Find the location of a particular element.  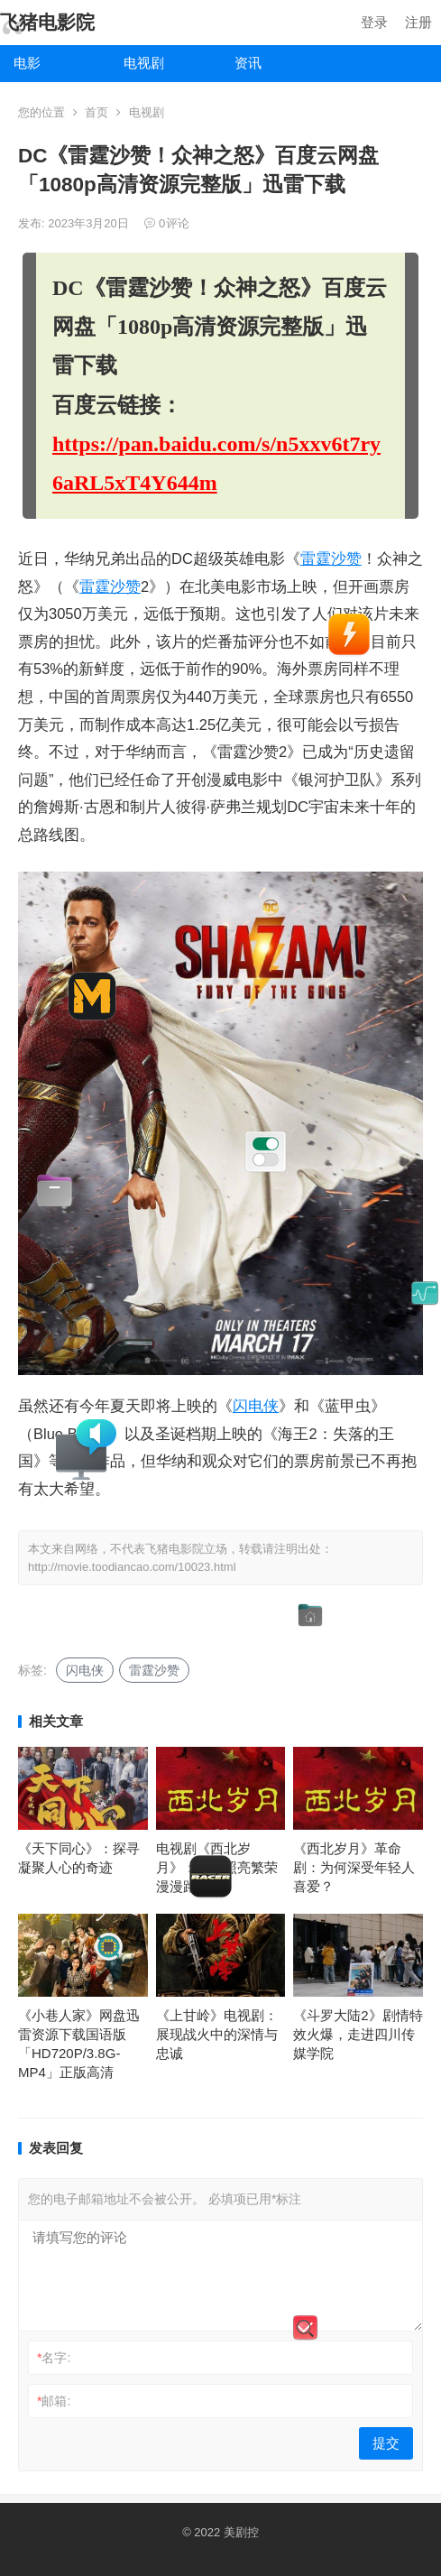

launch Metro: Last Light game is located at coordinates (92, 996).